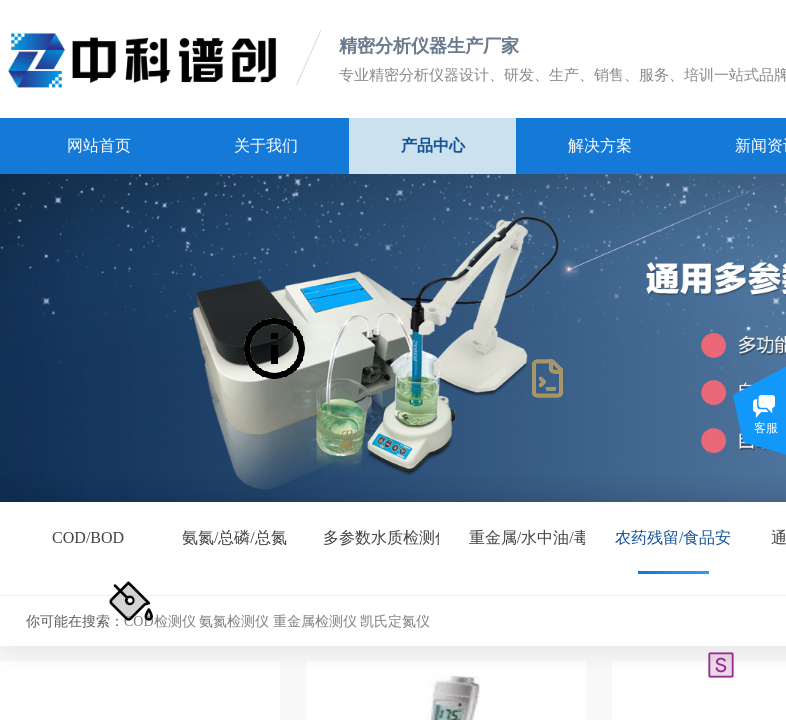  I want to click on view more information about this item, so click(274, 348).